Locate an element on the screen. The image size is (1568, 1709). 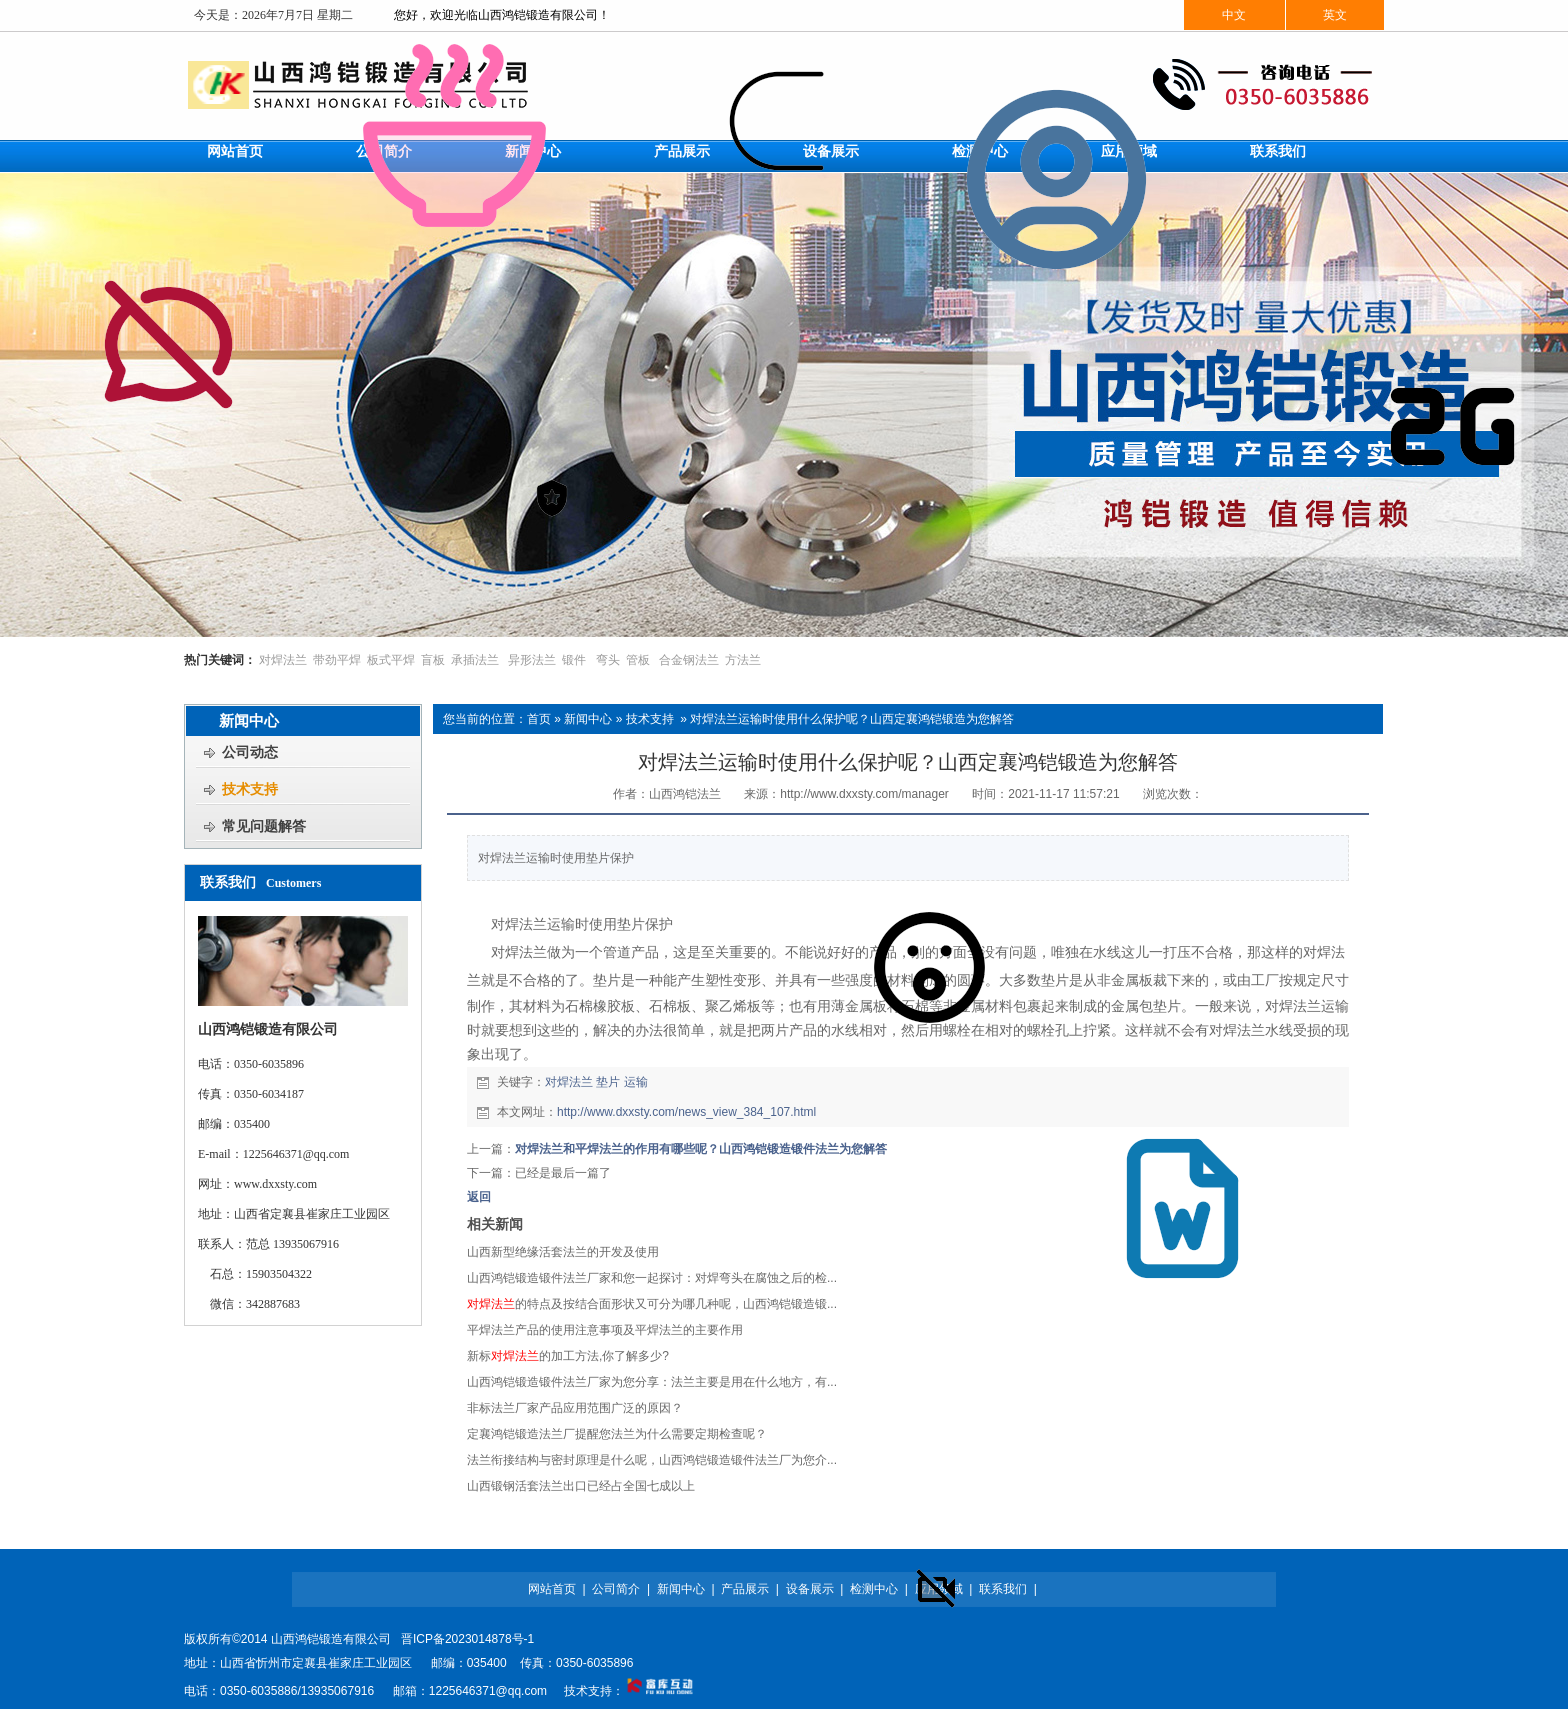
turn off camera or video is located at coordinates (936, 1589).